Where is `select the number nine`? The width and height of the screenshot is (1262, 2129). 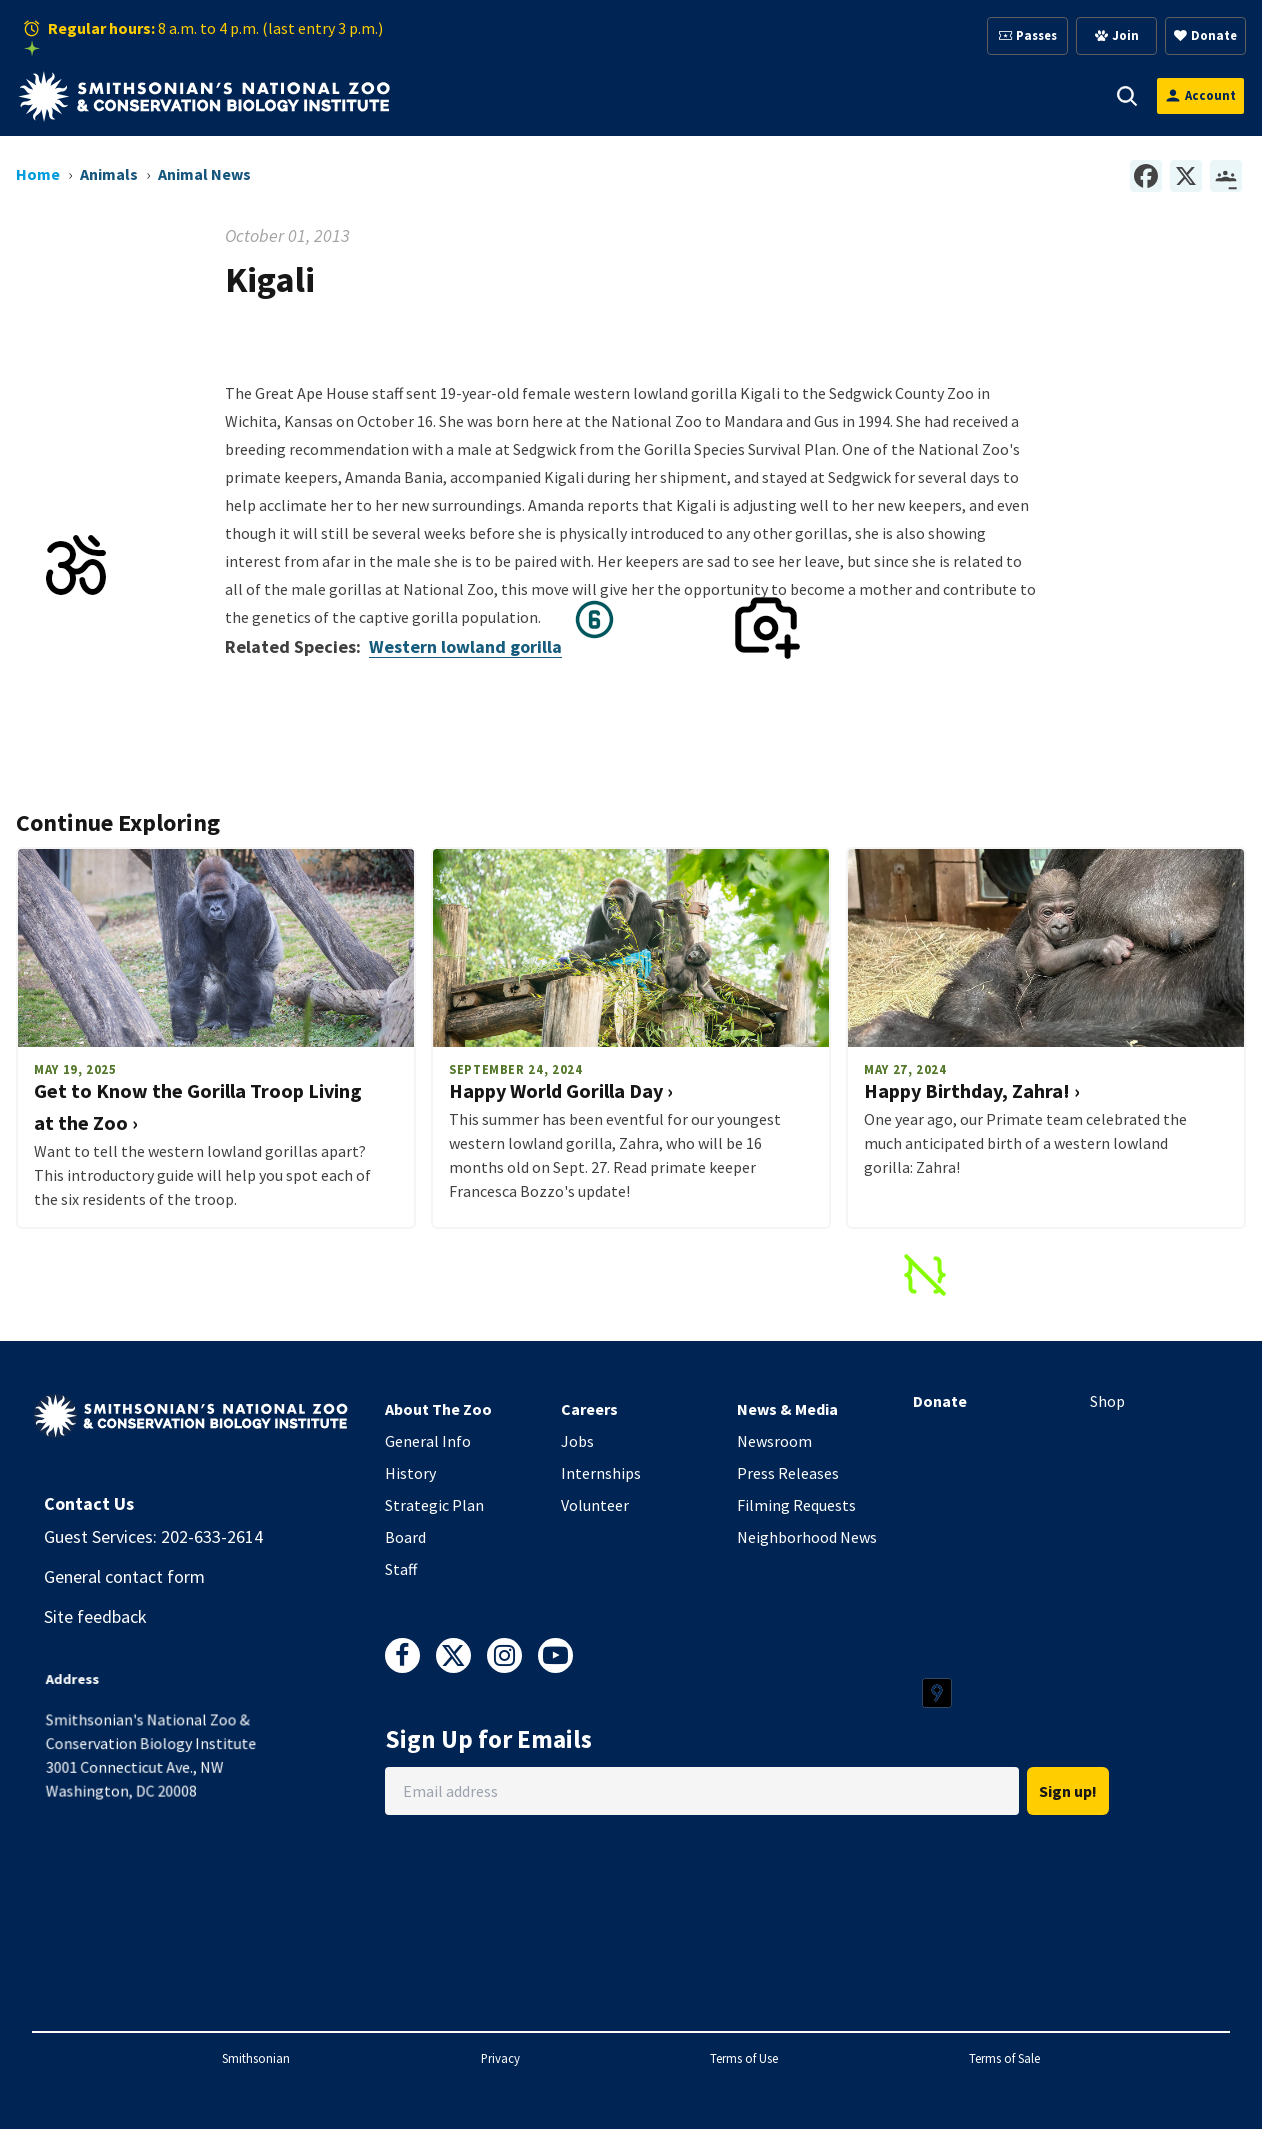
select the number nine is located at coordinates (937, 1693).